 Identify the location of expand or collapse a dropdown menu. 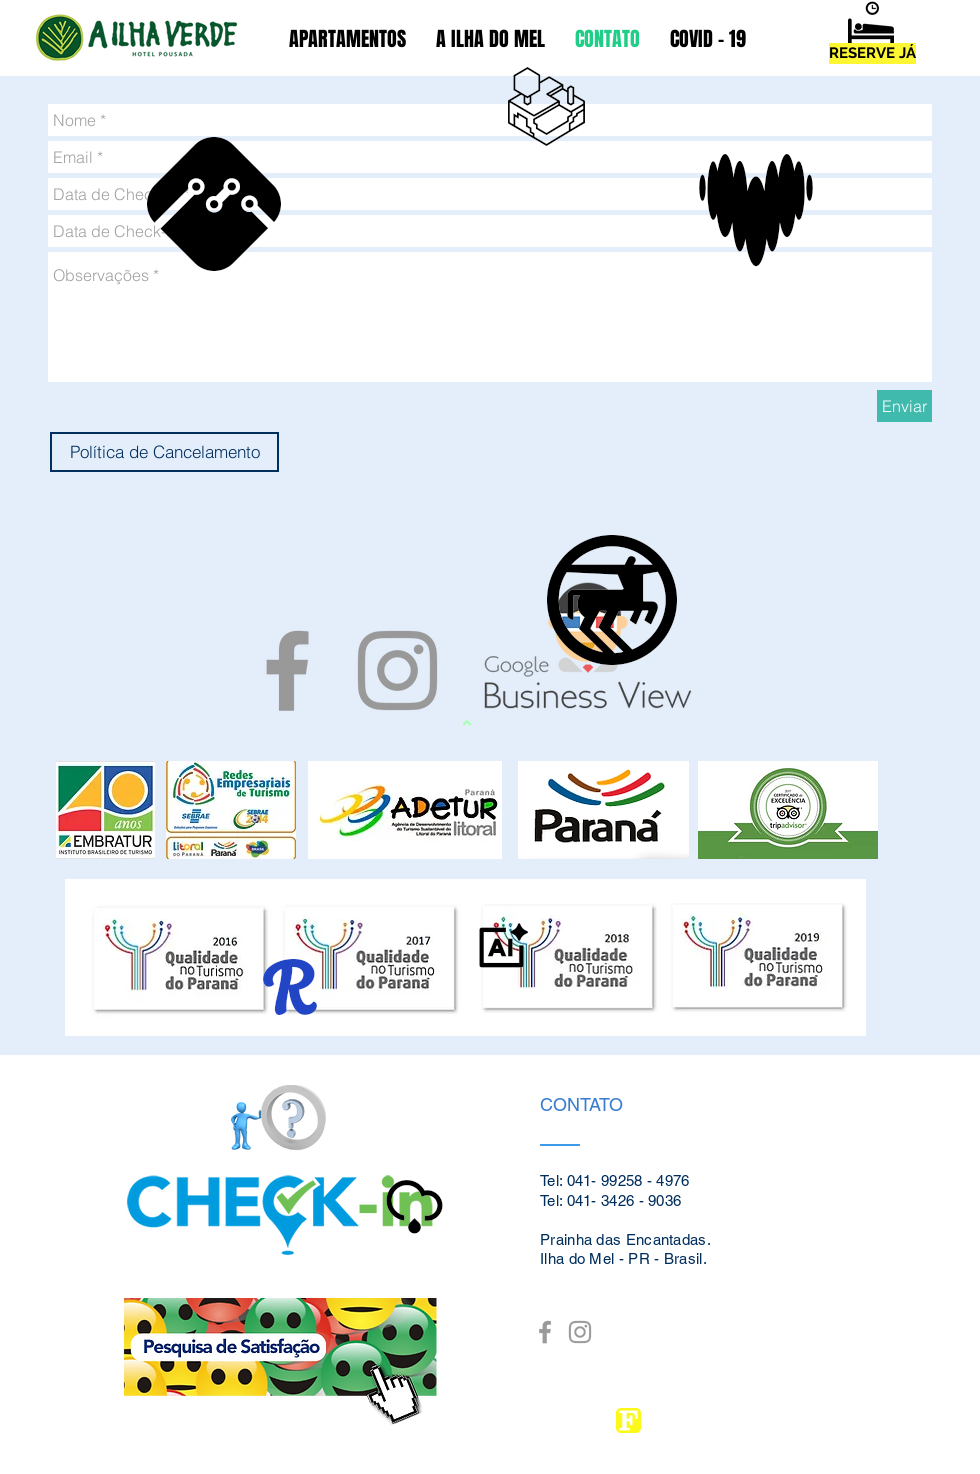
(467, 723).